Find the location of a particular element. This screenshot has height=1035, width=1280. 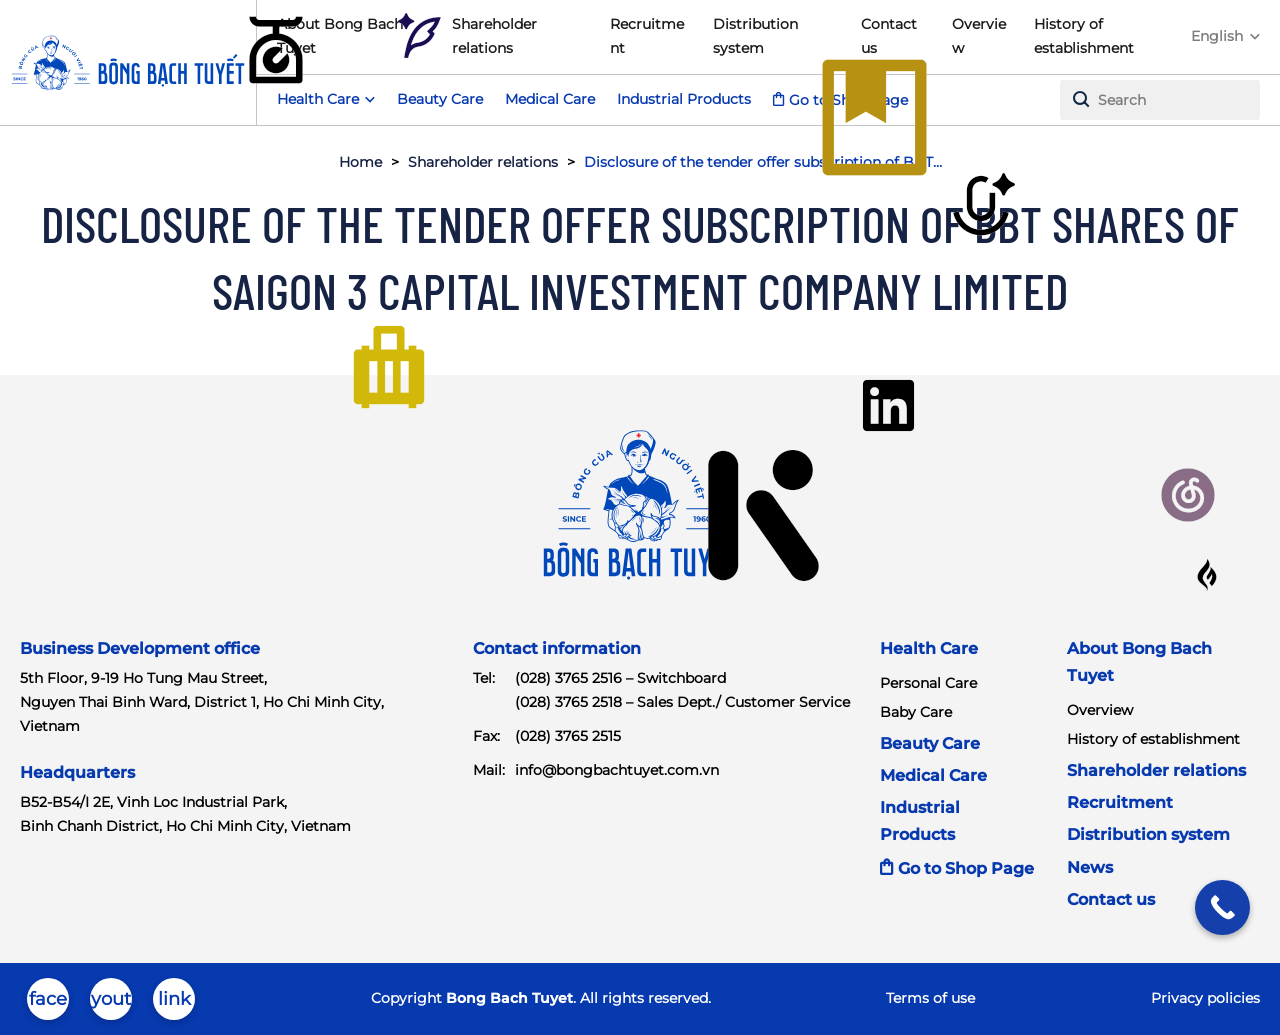

access weight or measurement tools is located at coordinates (276, 50).